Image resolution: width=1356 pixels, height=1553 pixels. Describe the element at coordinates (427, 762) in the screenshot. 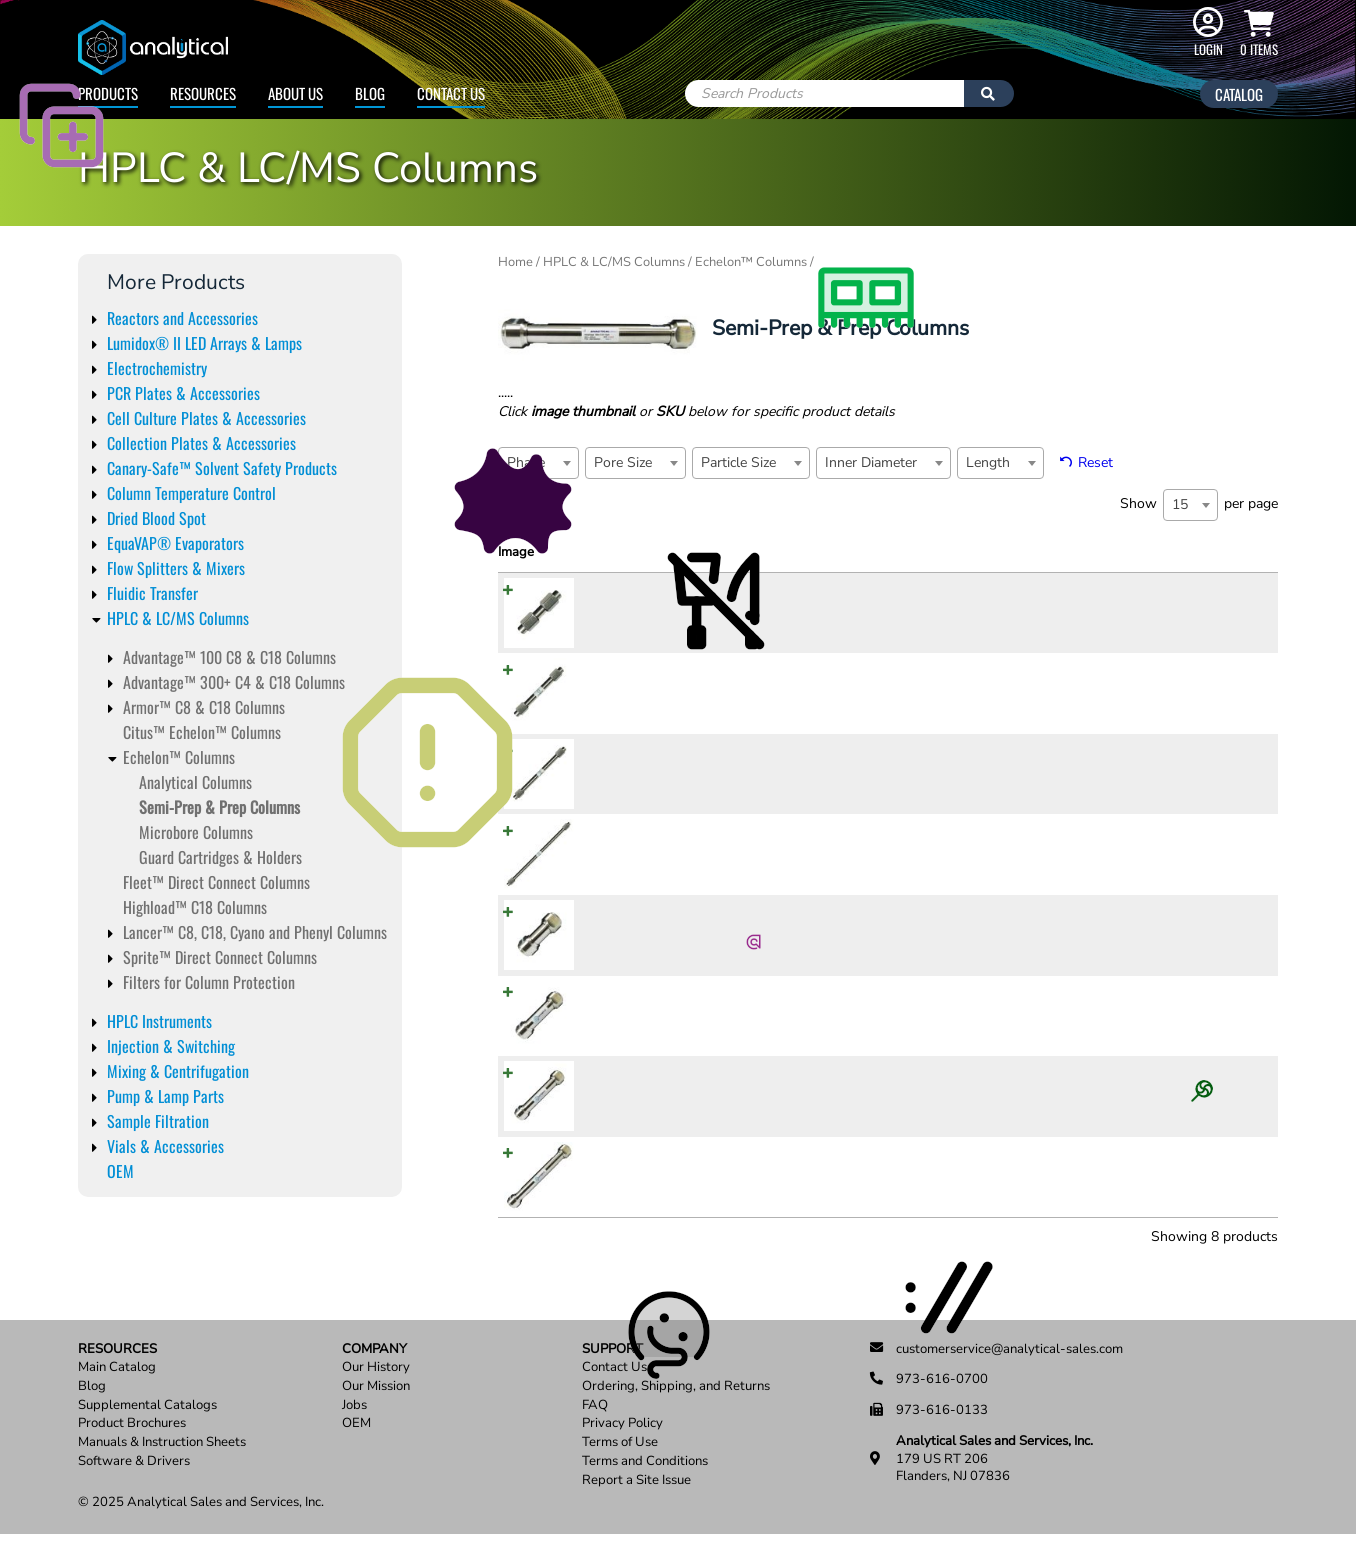

I see `indicates a critical warning or error state` at that location.